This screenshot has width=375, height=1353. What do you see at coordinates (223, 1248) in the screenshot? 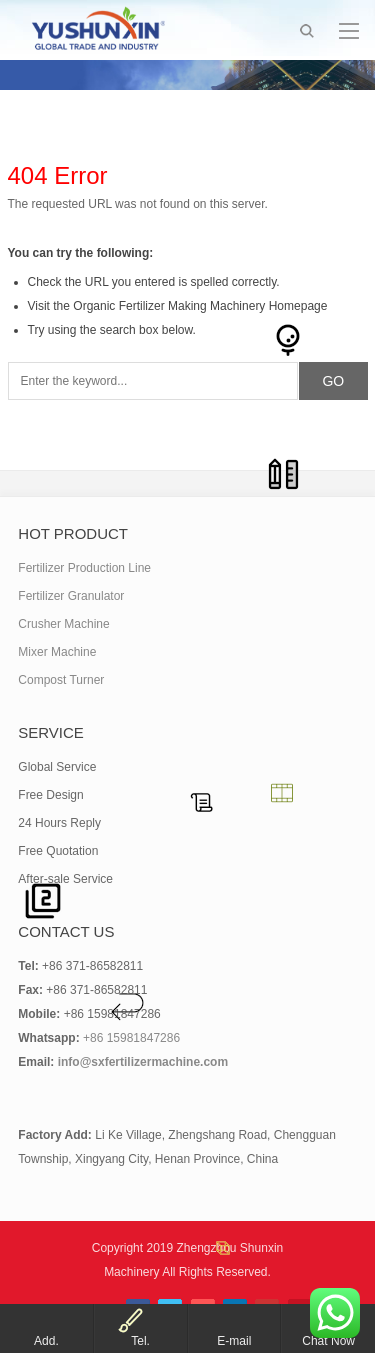
I see `view 3D model or object` at bounding box center [223, 1248].